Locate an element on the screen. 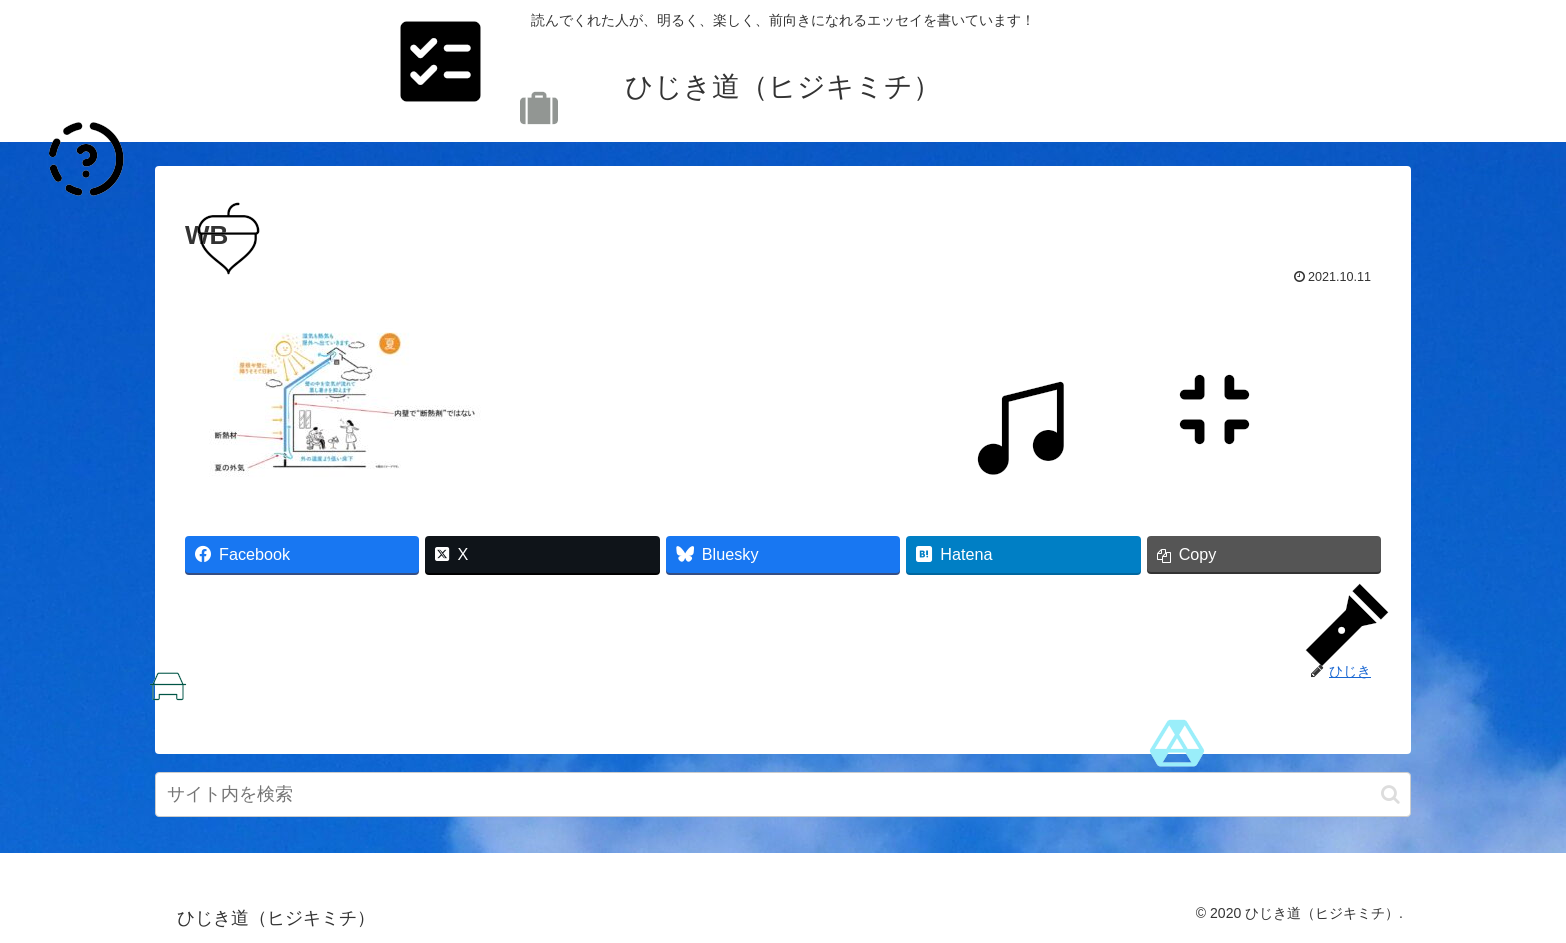 The image size is (1566, 943). nature or outdoors category indicator is located at coordinates (228, 238).